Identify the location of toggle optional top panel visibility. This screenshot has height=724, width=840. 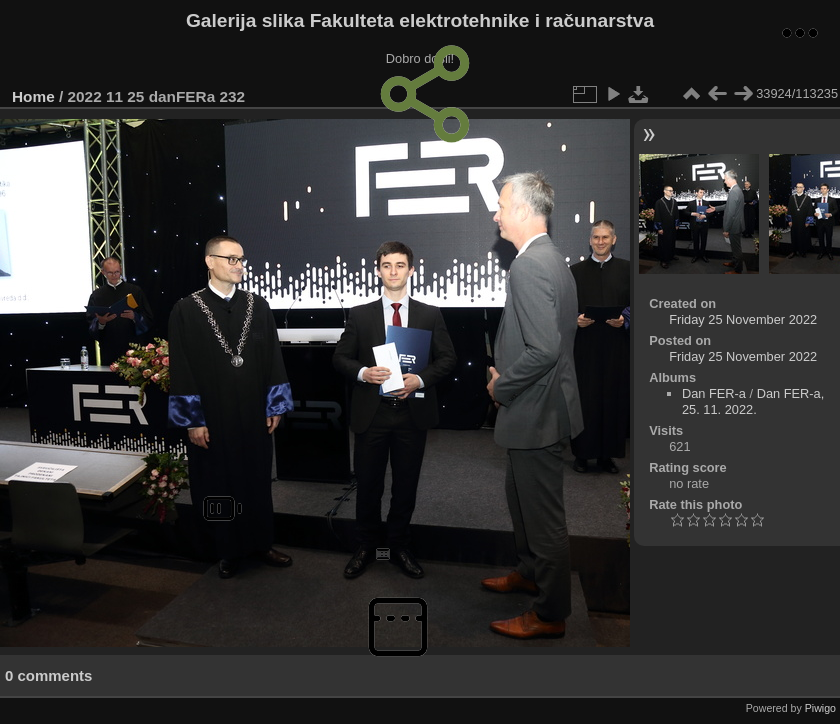
(398, 627).